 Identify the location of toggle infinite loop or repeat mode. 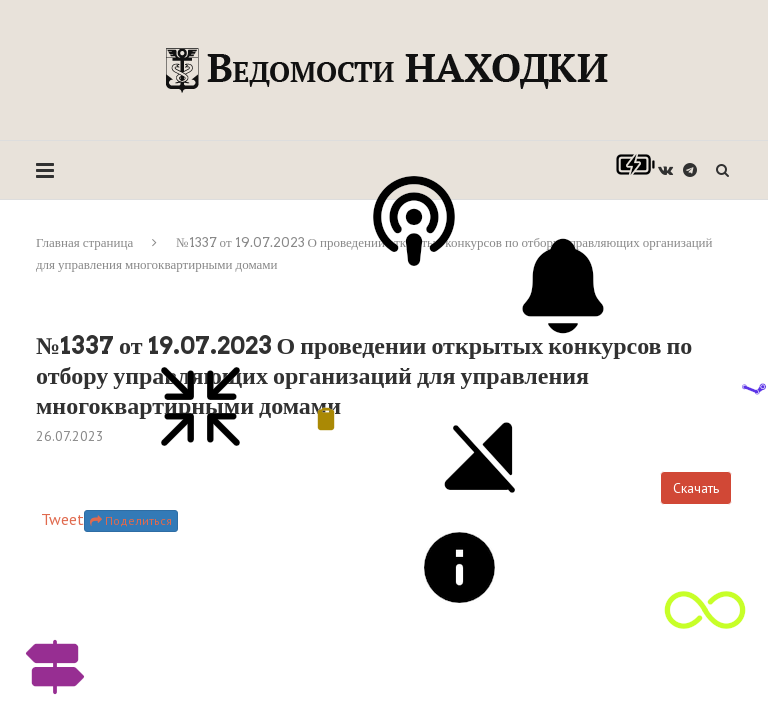
(705, 610).